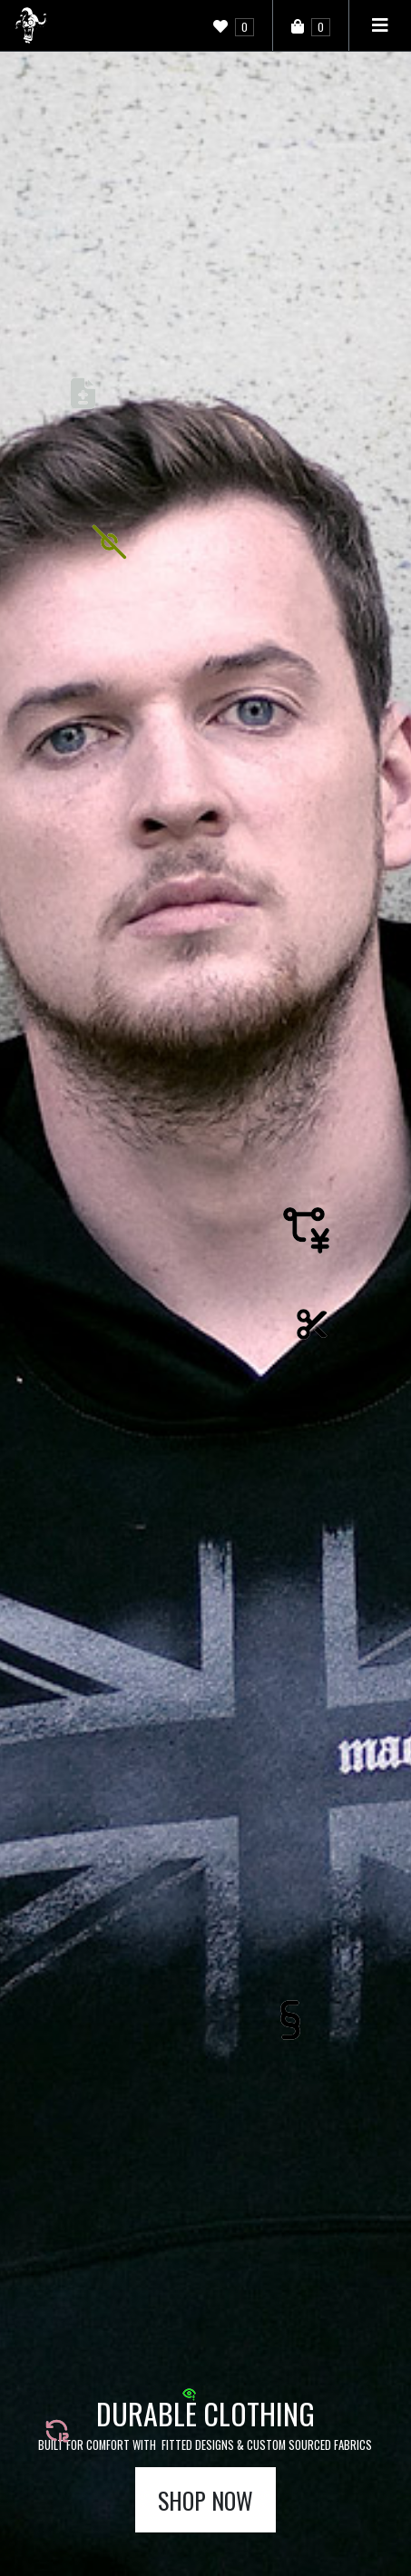 The height and width of the screenshot is (2576, 411). I want to click on transfer funds in yen currency, so click(306, 1230).